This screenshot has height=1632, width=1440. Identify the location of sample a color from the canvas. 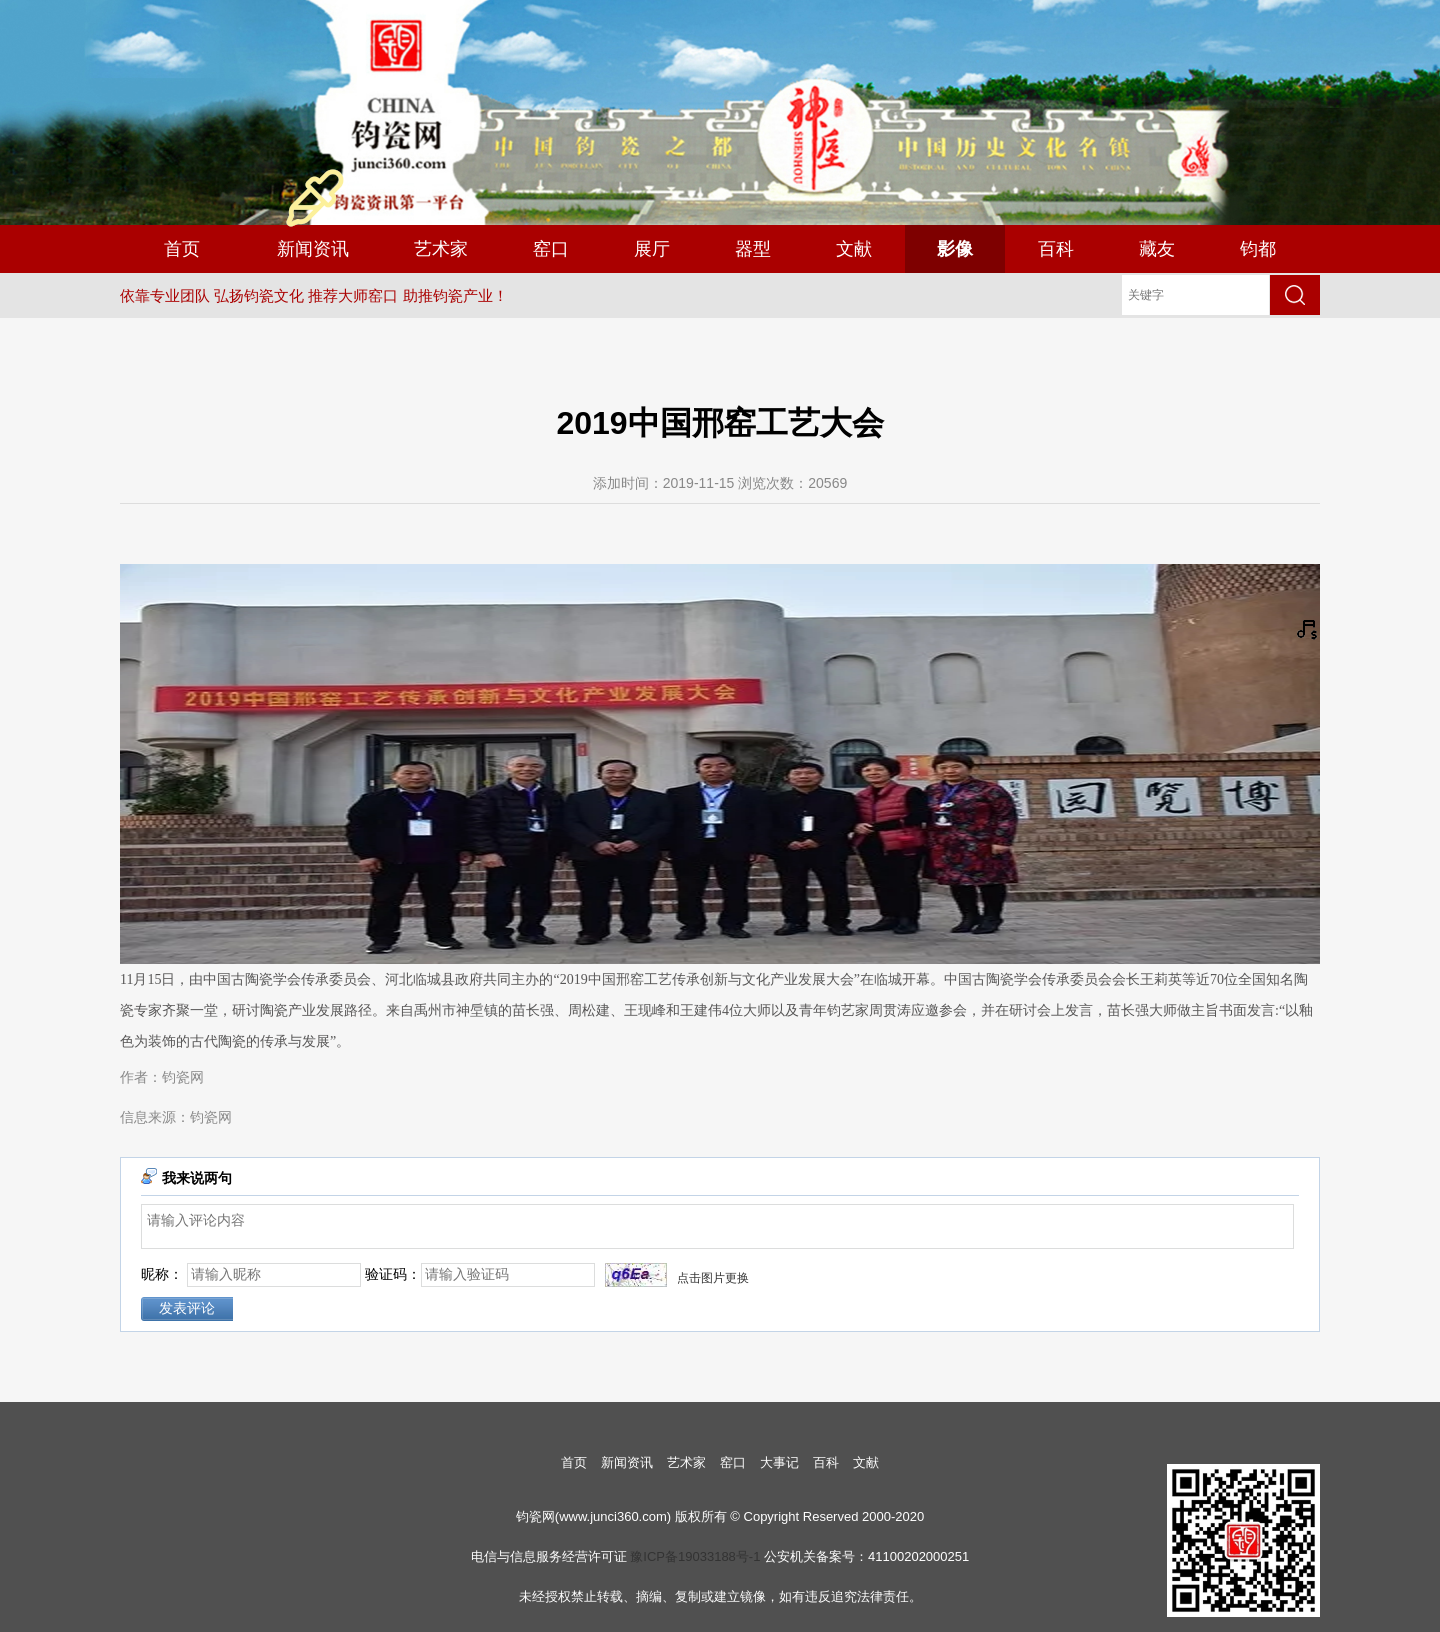
(315, 198).